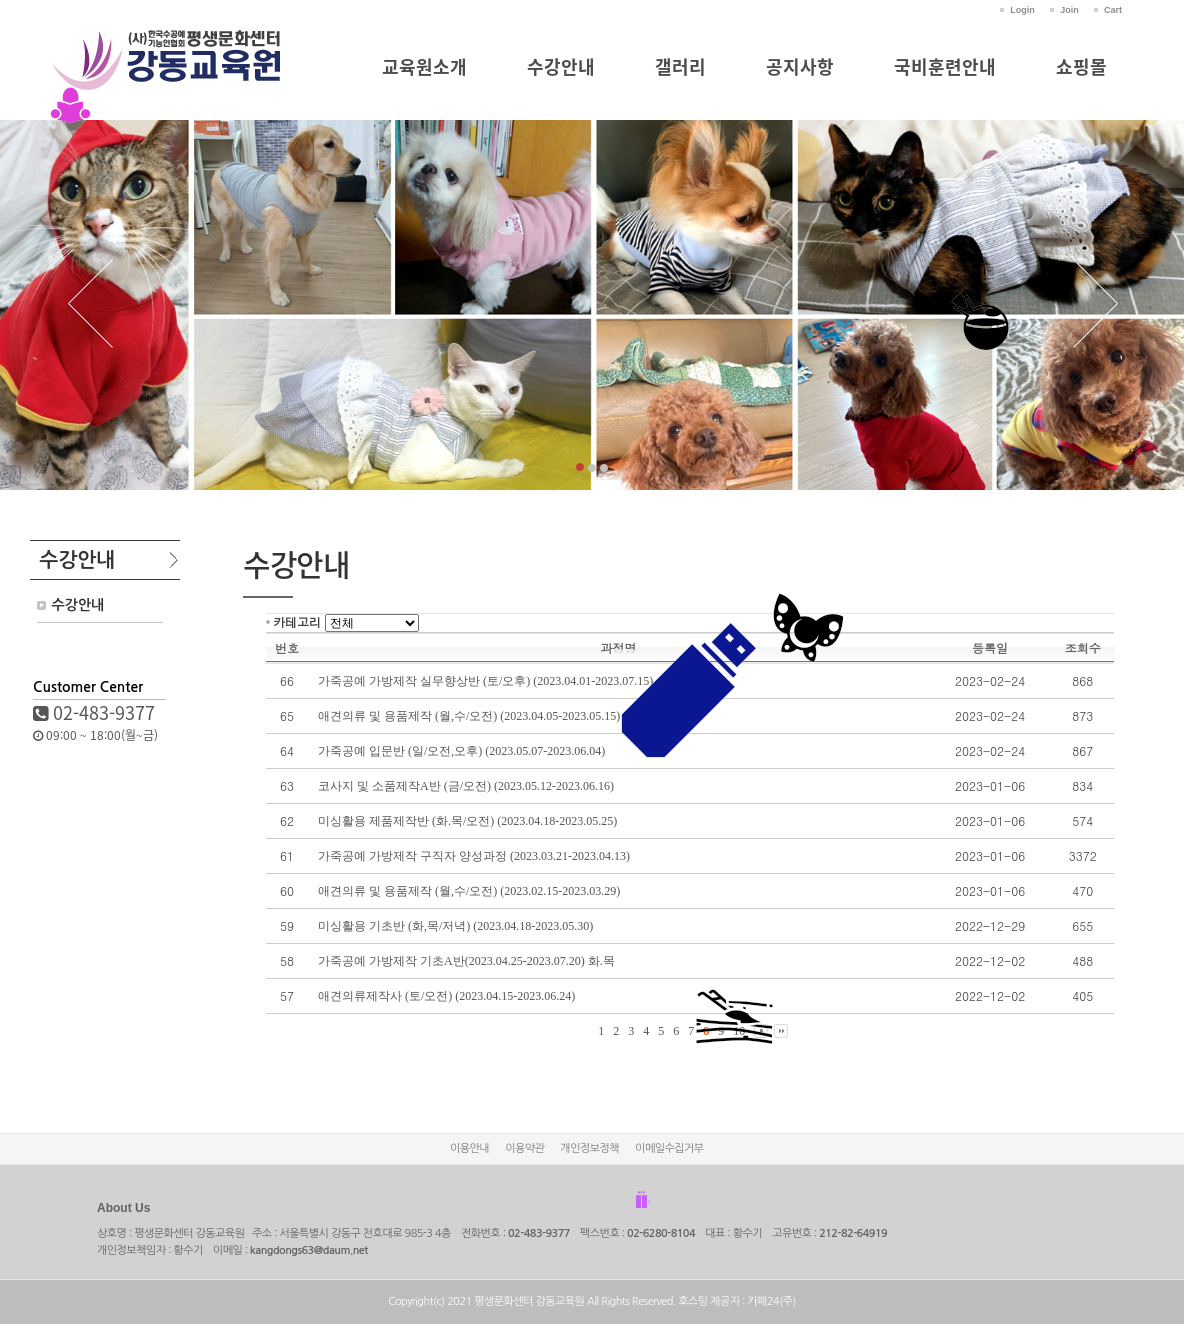 This screenshot has width=1184, height=1324. What do you see at coordinates (734, 1005) in the screenshot?
I see `farming or agriculture tool indicator` at bounding box center [734, 1005].